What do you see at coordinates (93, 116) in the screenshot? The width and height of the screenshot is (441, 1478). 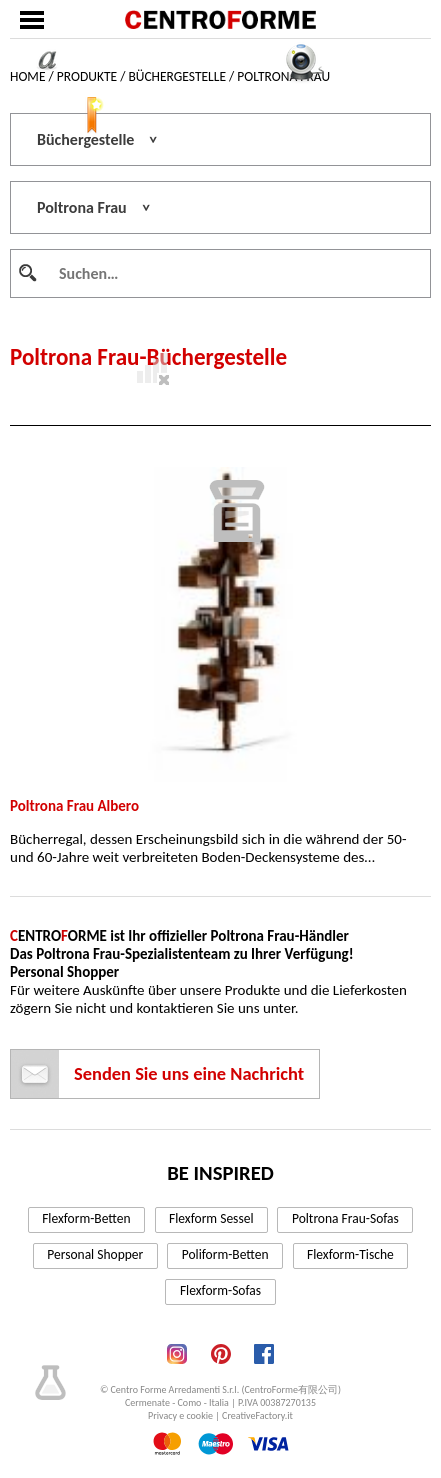 I see `add a new bookmark` at bounding box center [93, 116].